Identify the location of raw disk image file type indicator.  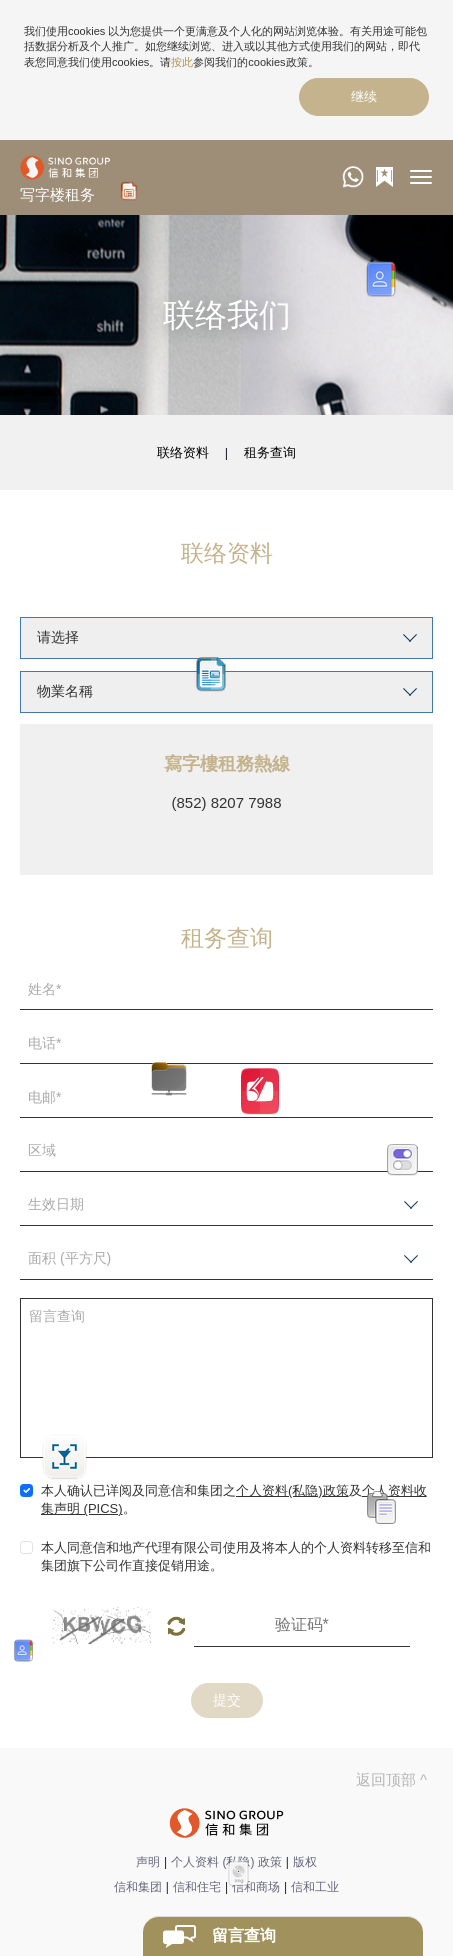
(238, 1873).